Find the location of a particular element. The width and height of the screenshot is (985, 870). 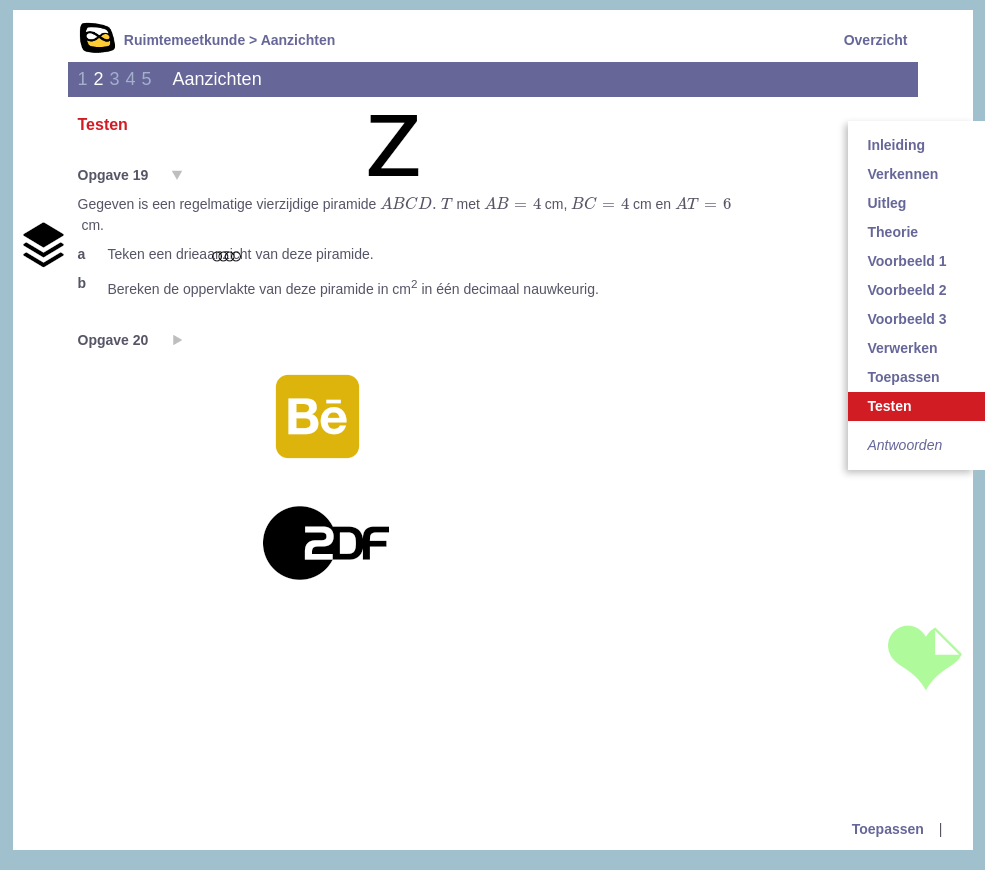

view stacked layers or content is located at coordinates (43, 245).